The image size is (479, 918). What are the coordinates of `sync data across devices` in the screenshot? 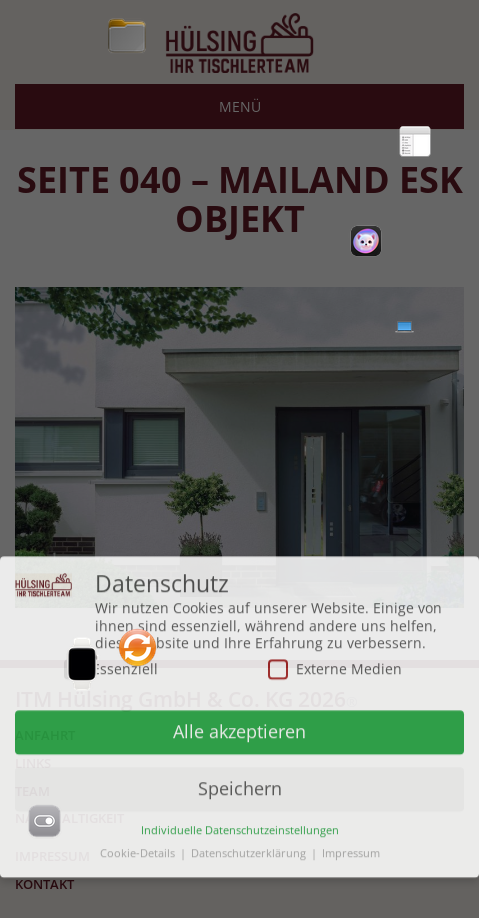 It's located at (137, 647).